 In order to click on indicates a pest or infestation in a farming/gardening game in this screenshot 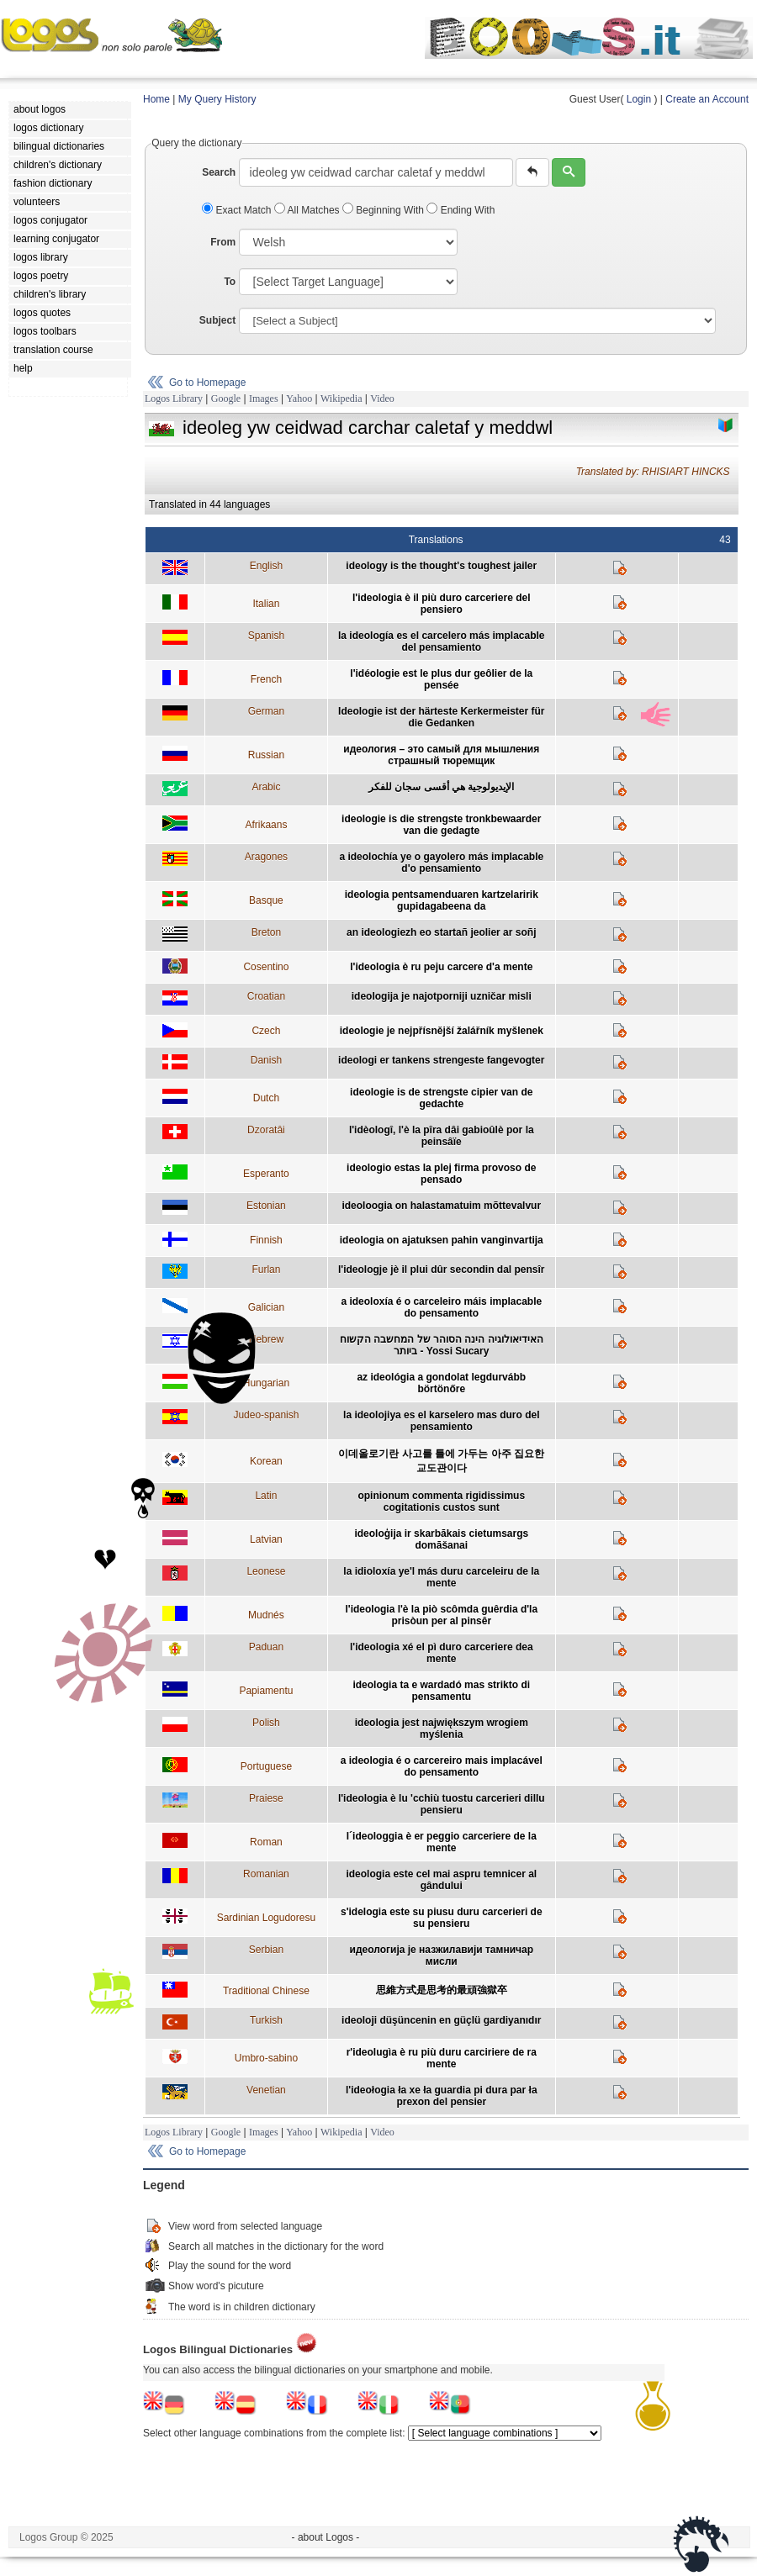, I will do `click(701, 2544)`.